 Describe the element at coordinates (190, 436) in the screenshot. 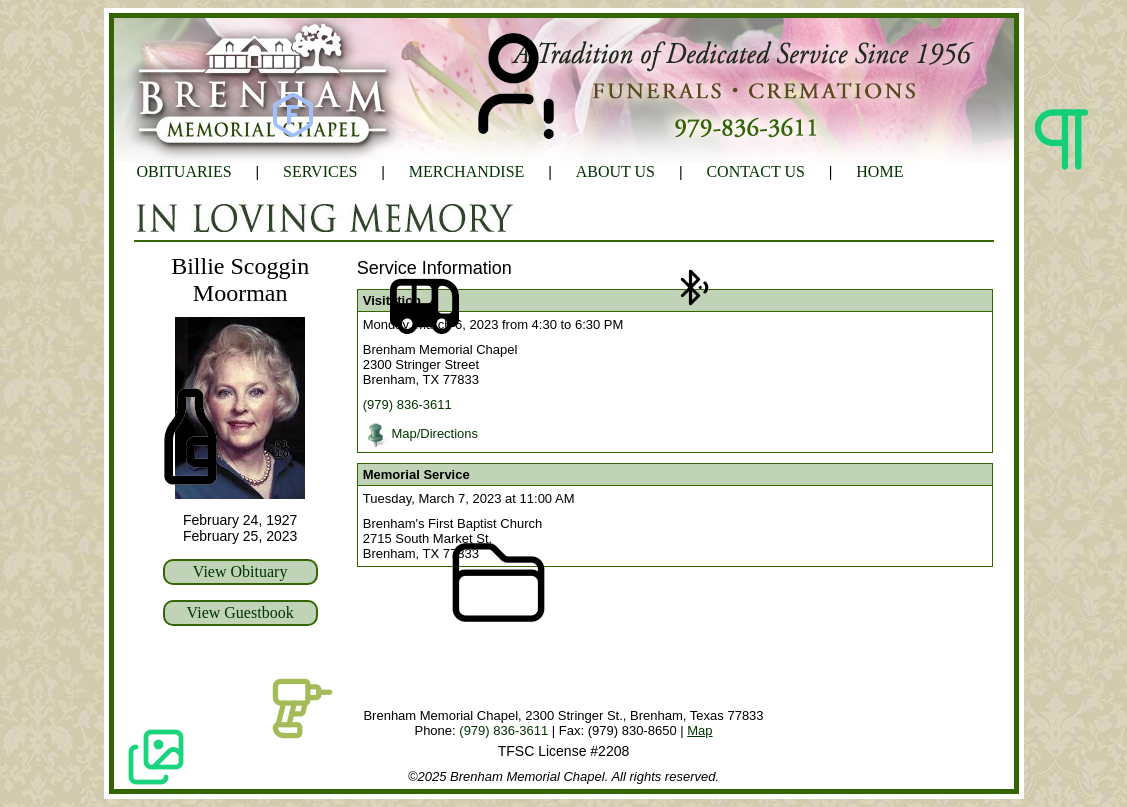

I see `browse wine selection` at that location.